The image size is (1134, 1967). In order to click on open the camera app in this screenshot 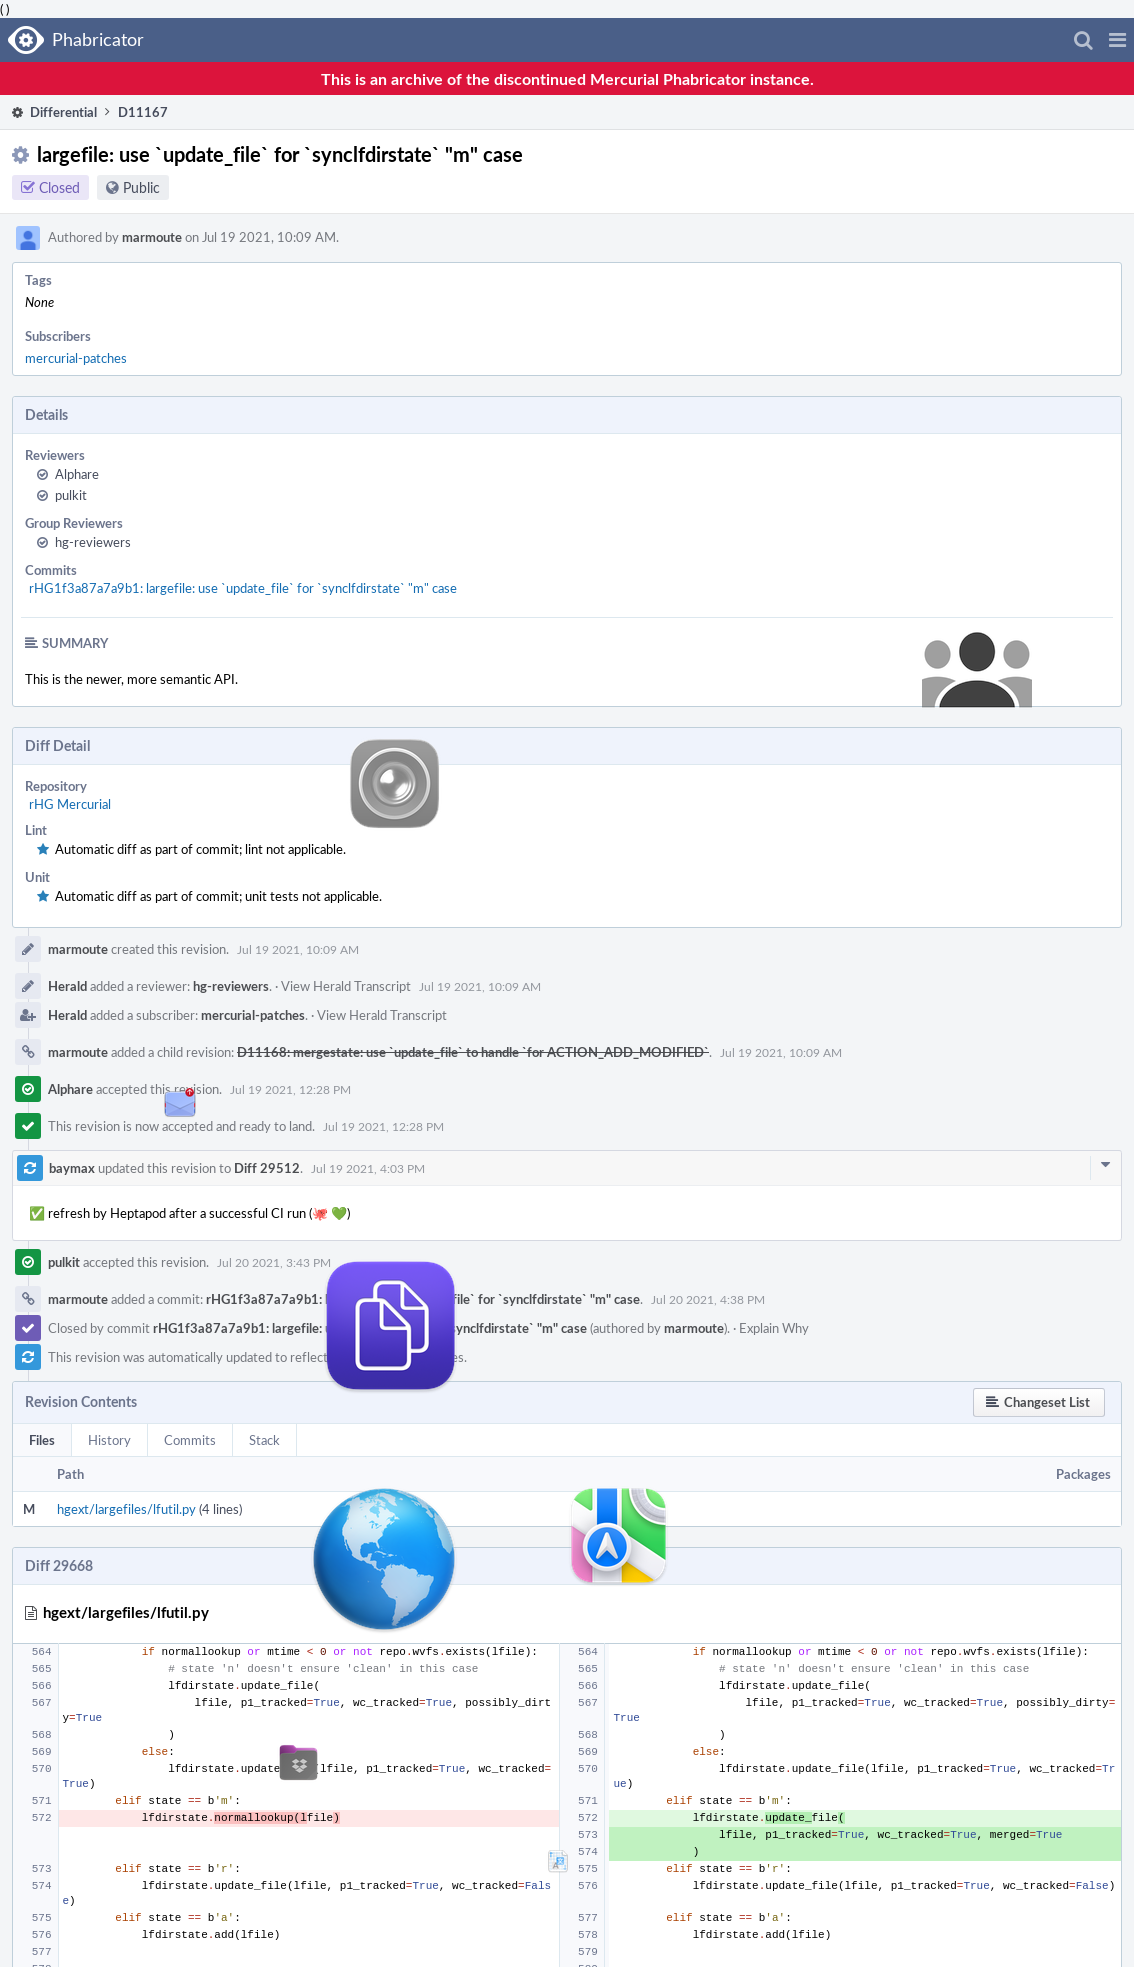, I will do `click(394, 783)`.